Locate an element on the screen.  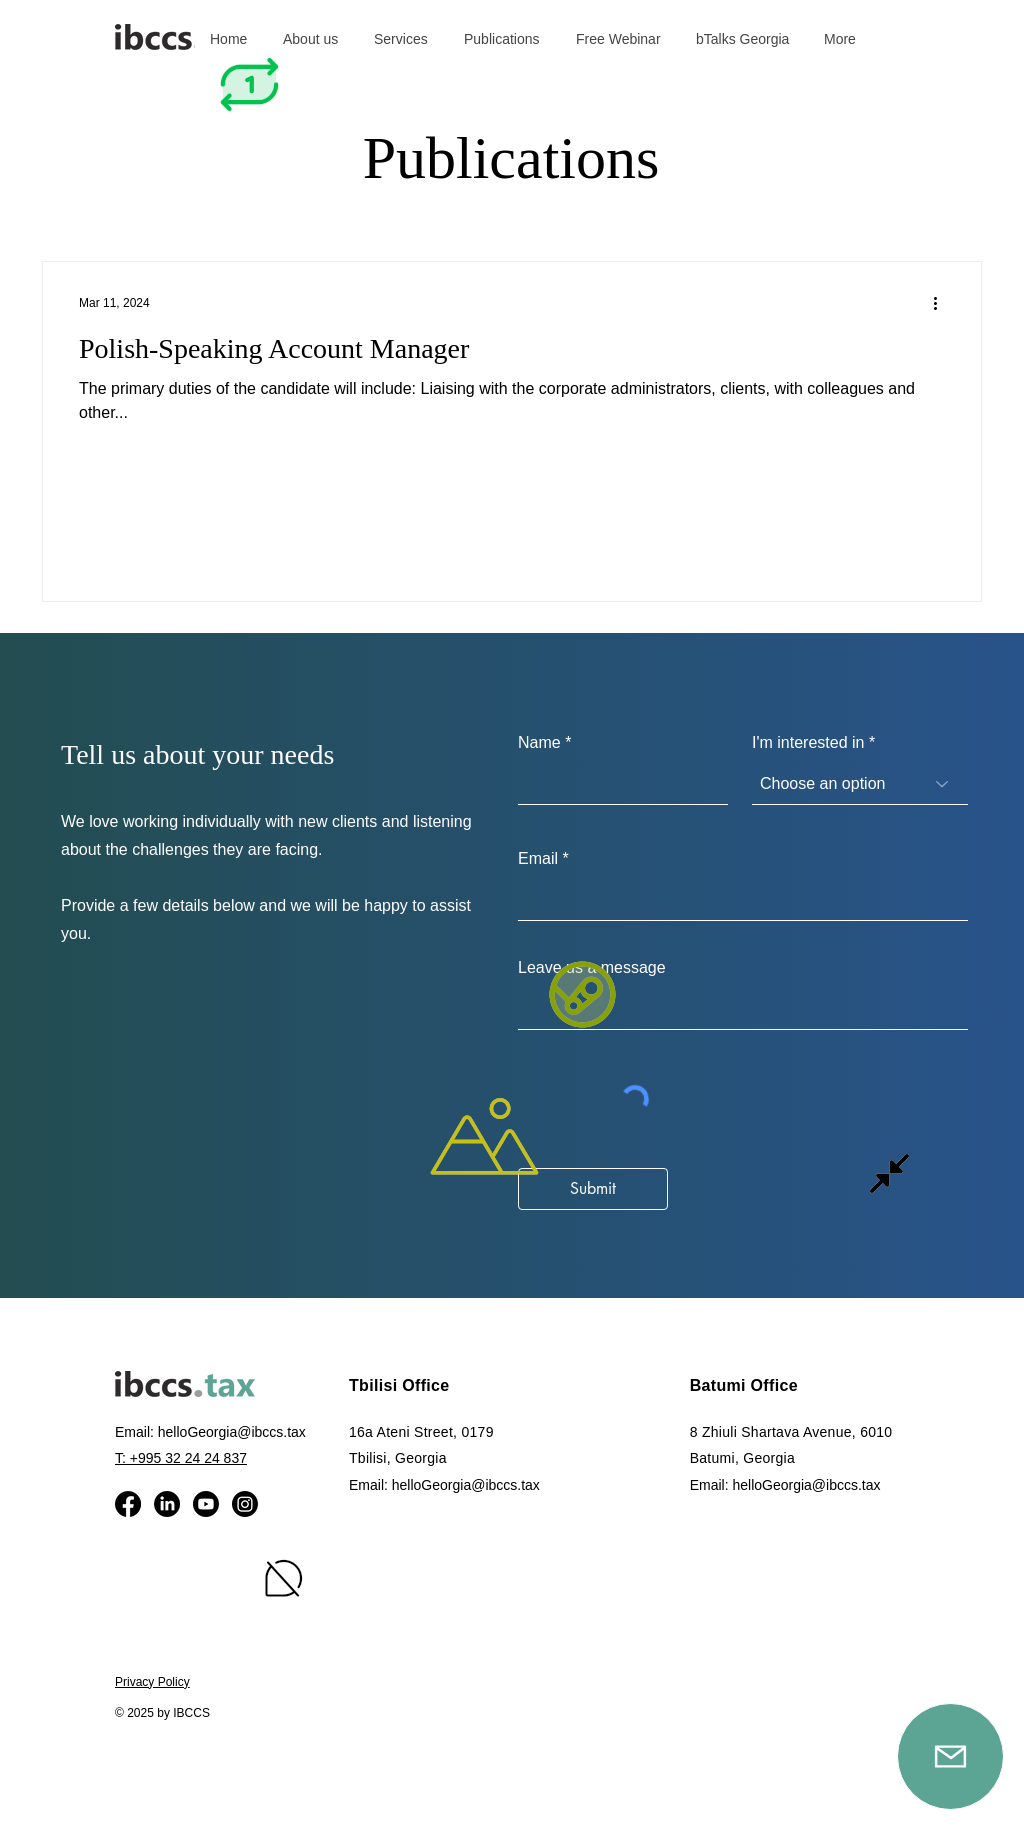
repeat the current track once is located at coordinates (249, 84).